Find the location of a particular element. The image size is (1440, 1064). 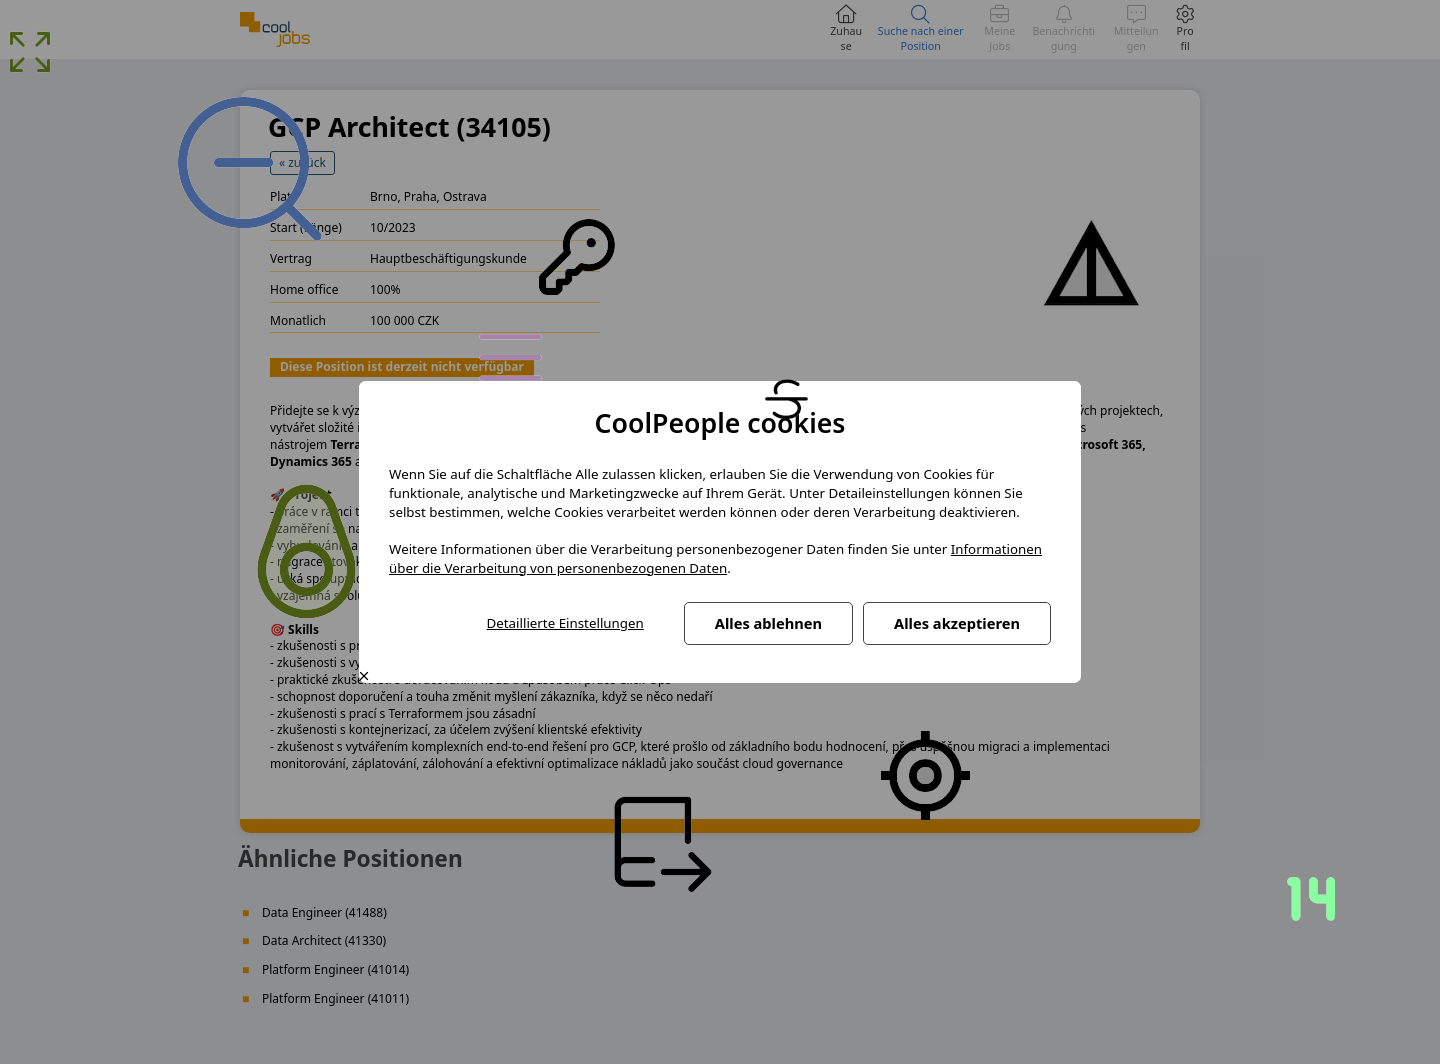

view image details or metadata is located at coordinates (1091, 262).